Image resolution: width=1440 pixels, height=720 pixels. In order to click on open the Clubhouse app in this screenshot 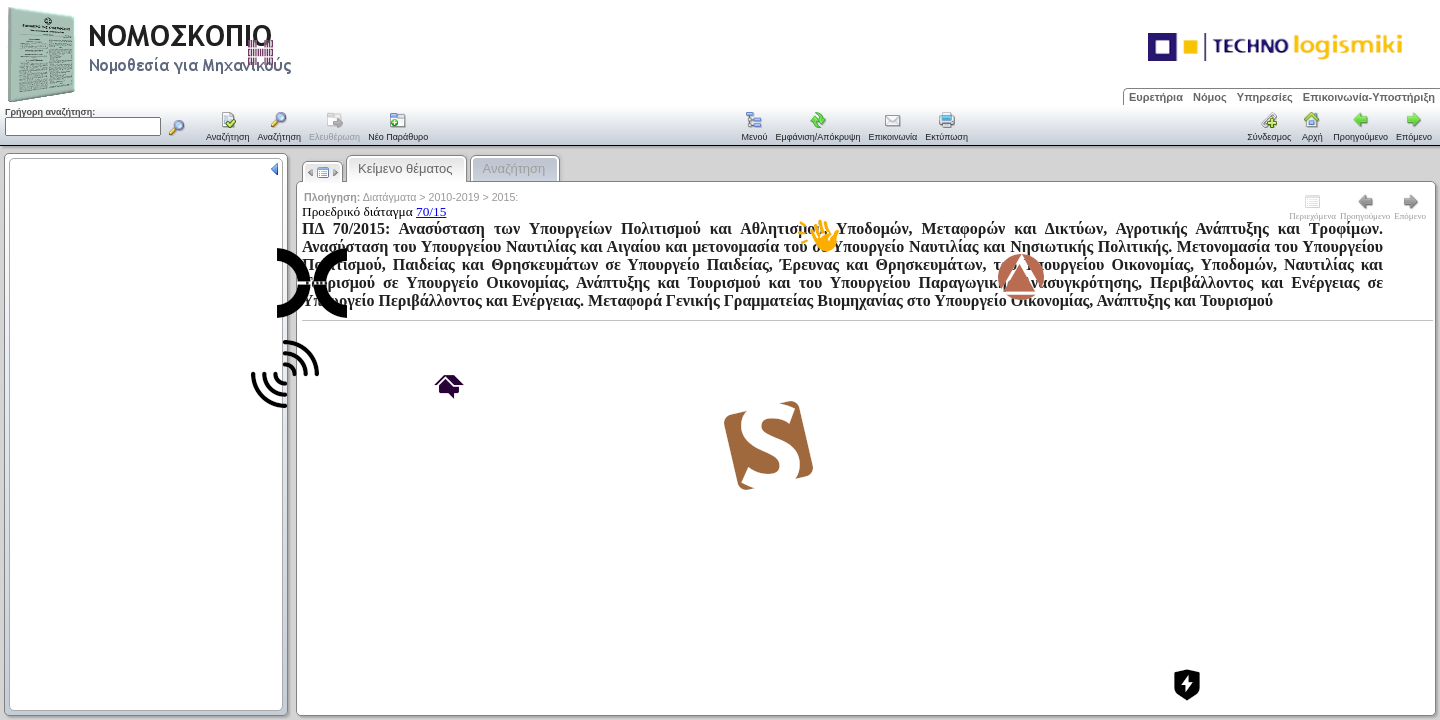, I will do `click(818, 235)`.